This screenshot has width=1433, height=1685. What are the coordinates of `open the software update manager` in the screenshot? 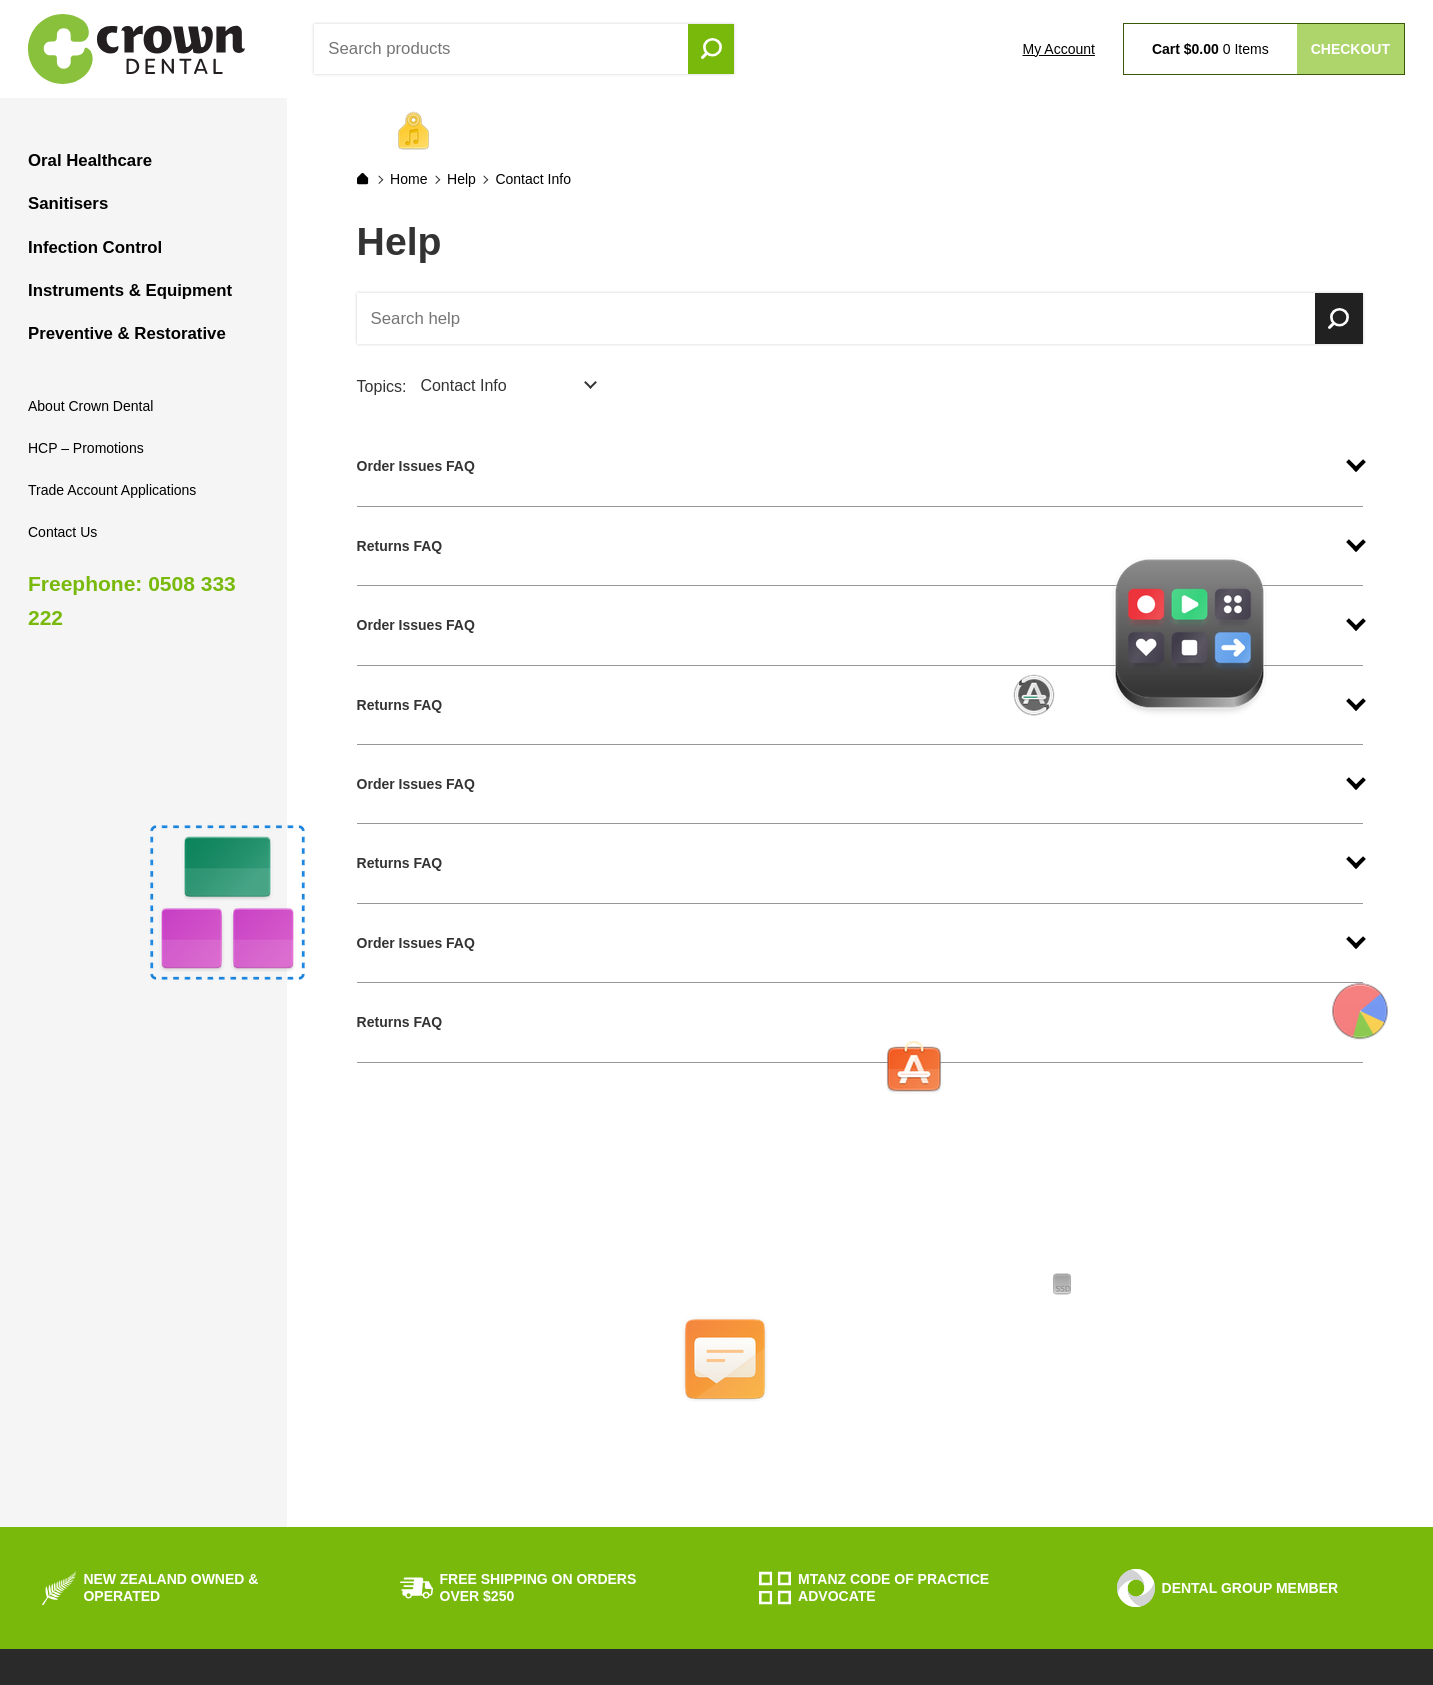 It's located at (1034, 695).